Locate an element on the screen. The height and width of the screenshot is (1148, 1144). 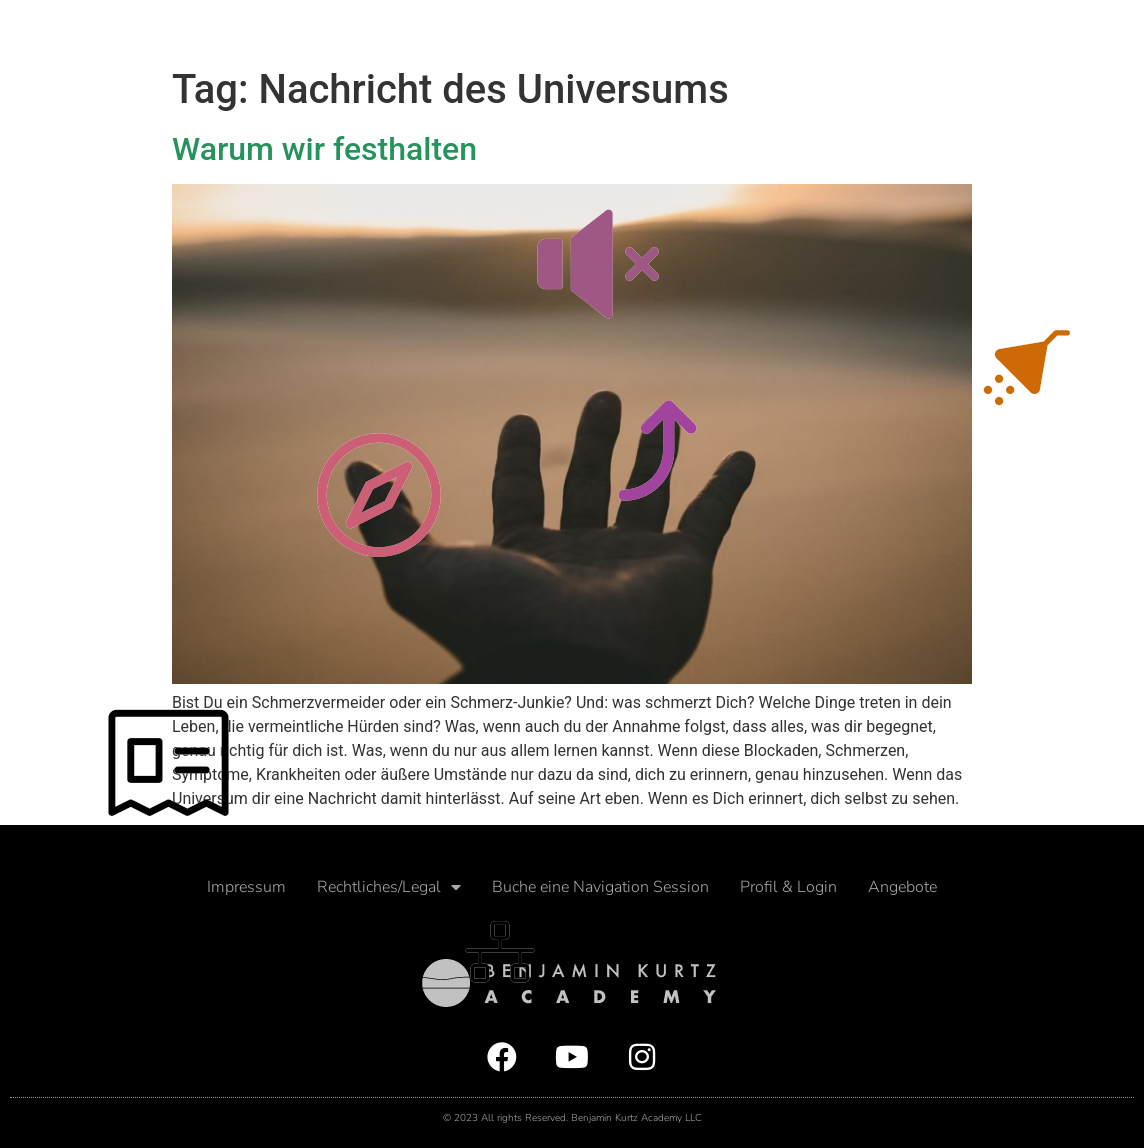
mute audio is located at coordinates (596, 264).